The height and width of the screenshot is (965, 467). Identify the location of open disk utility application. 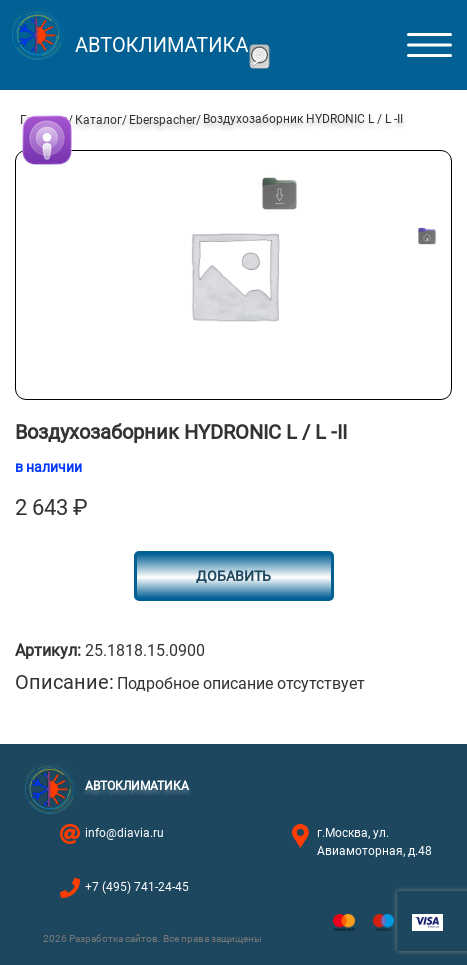
(259, 56).